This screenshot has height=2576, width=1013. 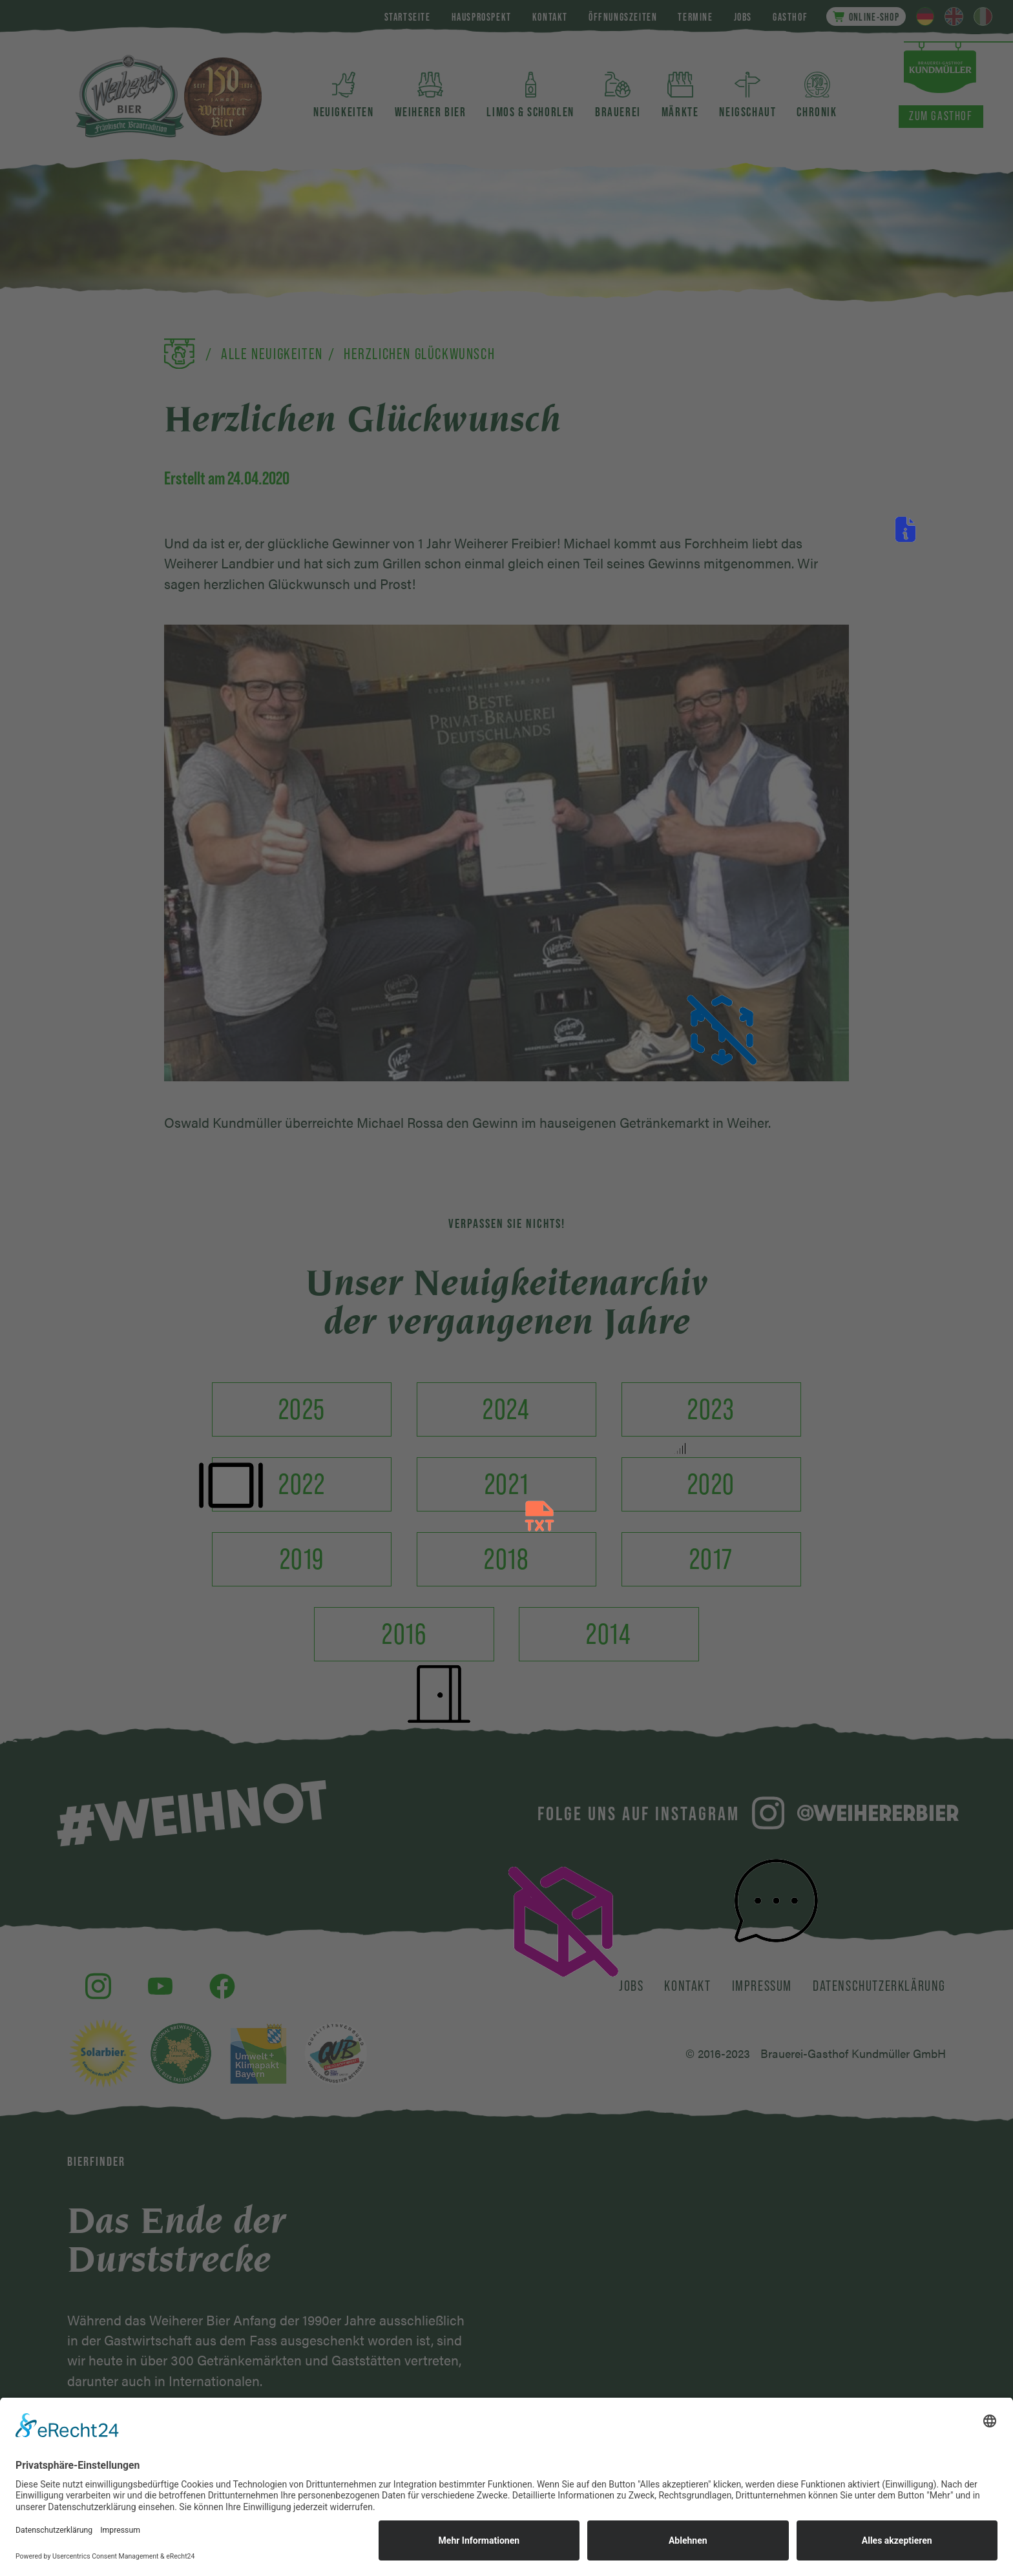 I want to click on open chat or messaging, so click(x=776, y=1900).